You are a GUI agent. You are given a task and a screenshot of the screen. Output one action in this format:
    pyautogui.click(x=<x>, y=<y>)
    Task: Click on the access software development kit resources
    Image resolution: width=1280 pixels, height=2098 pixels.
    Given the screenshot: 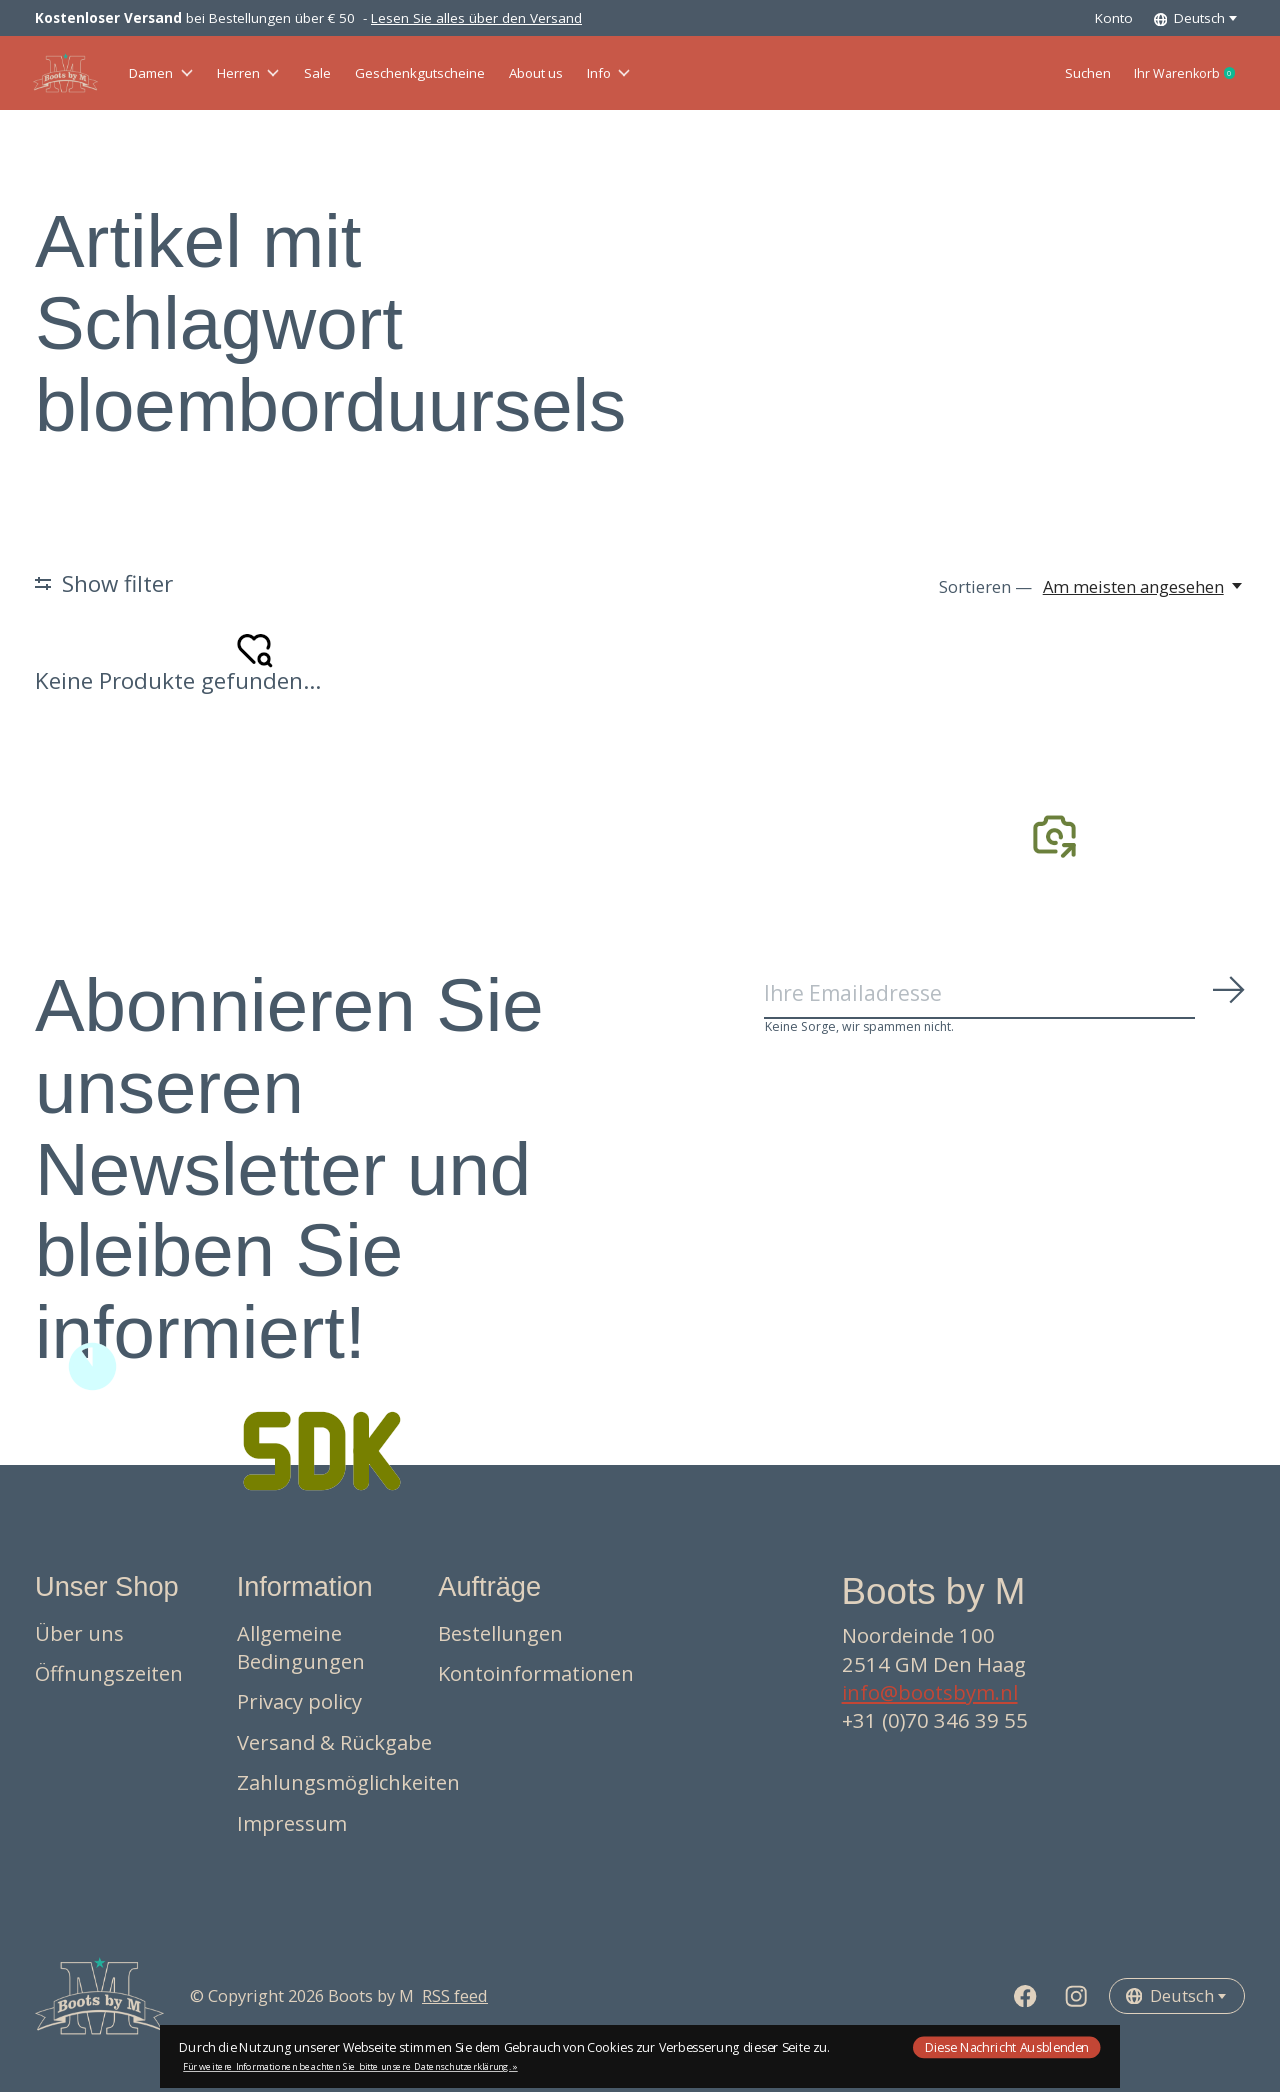 What is the action you would take?
    pyautogui.click(x=322, y=1451)
    